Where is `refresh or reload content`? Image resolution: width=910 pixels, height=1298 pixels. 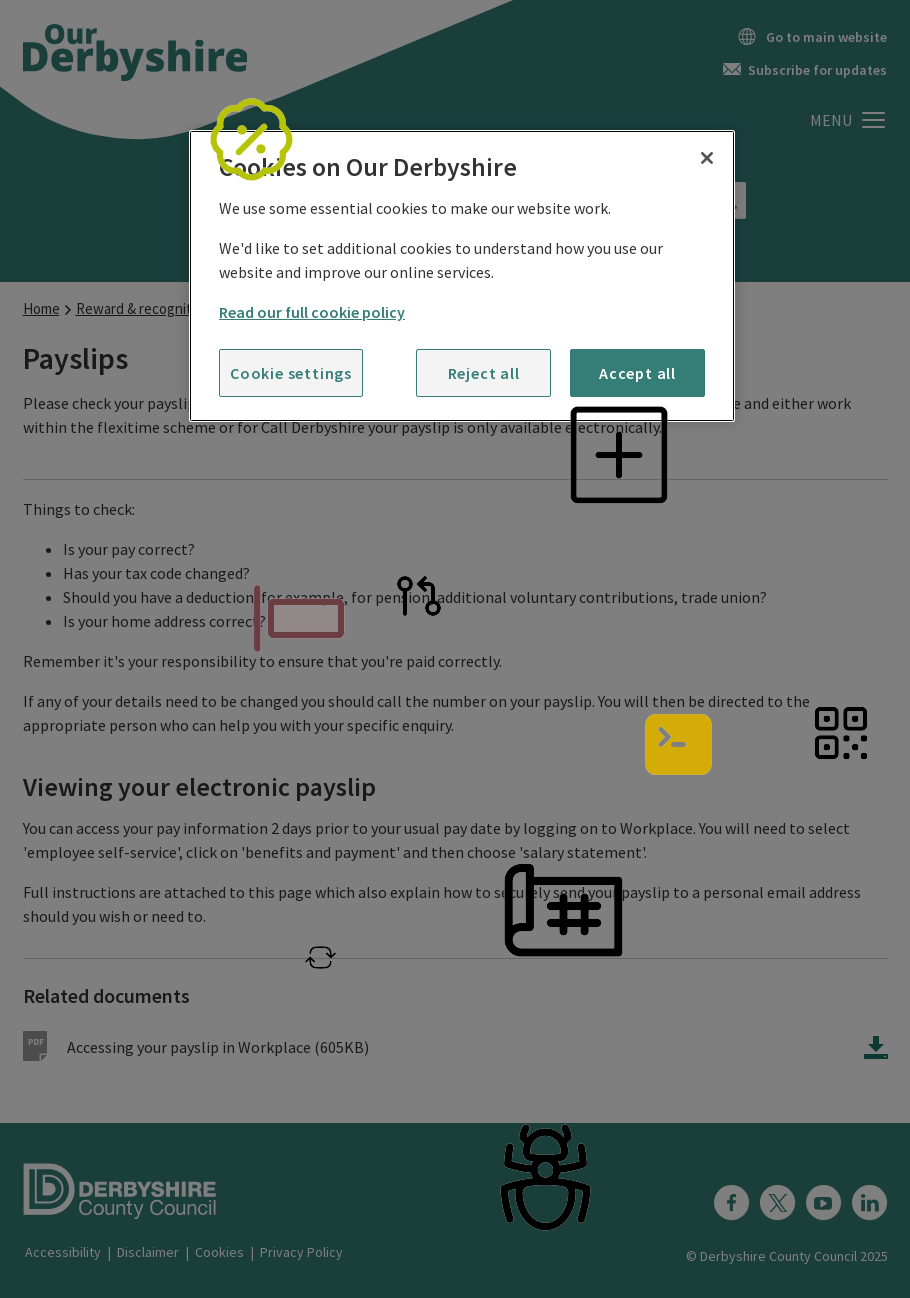
refresh or reload content is located at coordinates (320, 957).